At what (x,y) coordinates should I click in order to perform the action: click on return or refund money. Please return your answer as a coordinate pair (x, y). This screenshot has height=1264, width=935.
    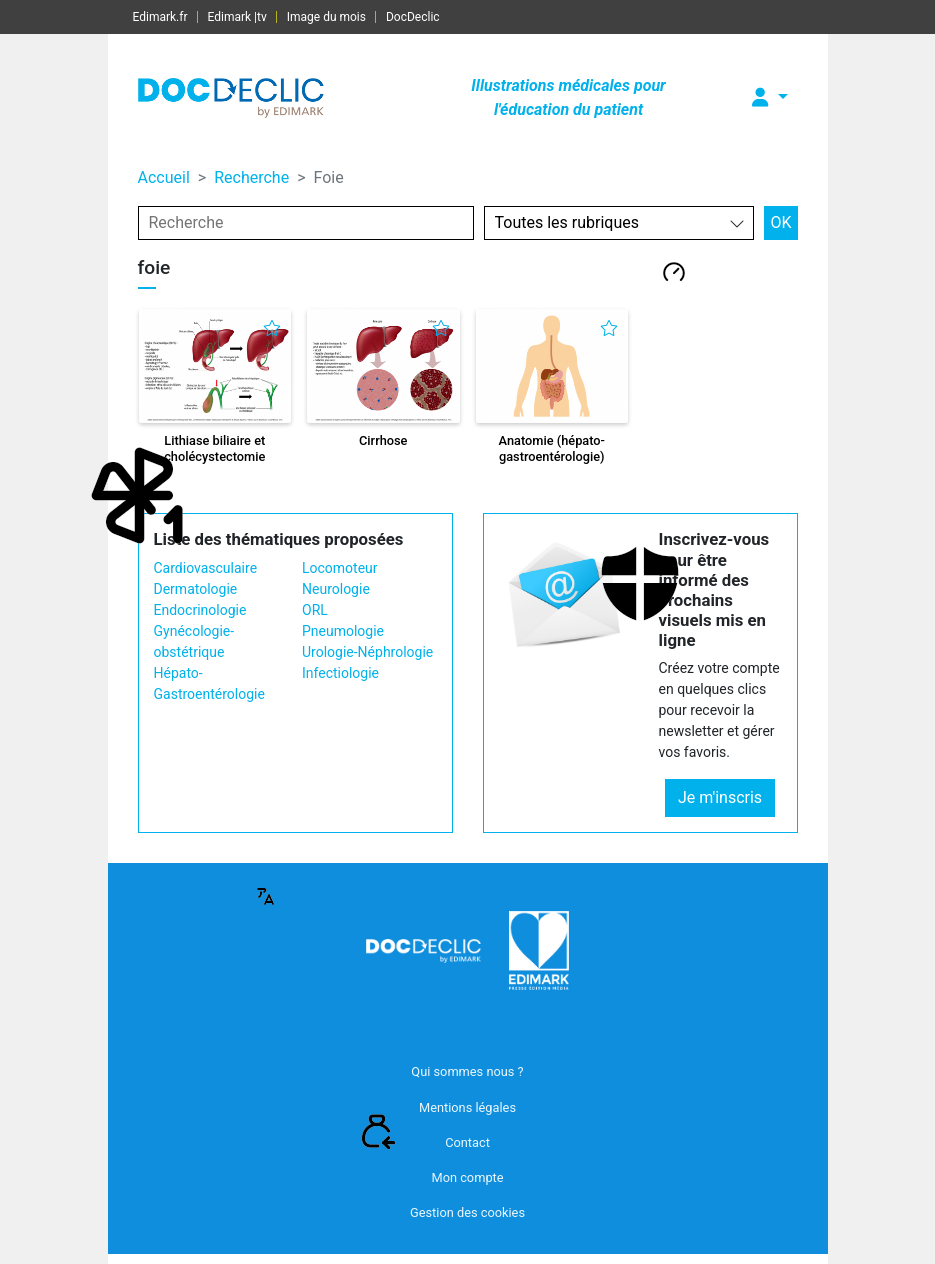
    Looking at the image, I should click on (377, 1131).